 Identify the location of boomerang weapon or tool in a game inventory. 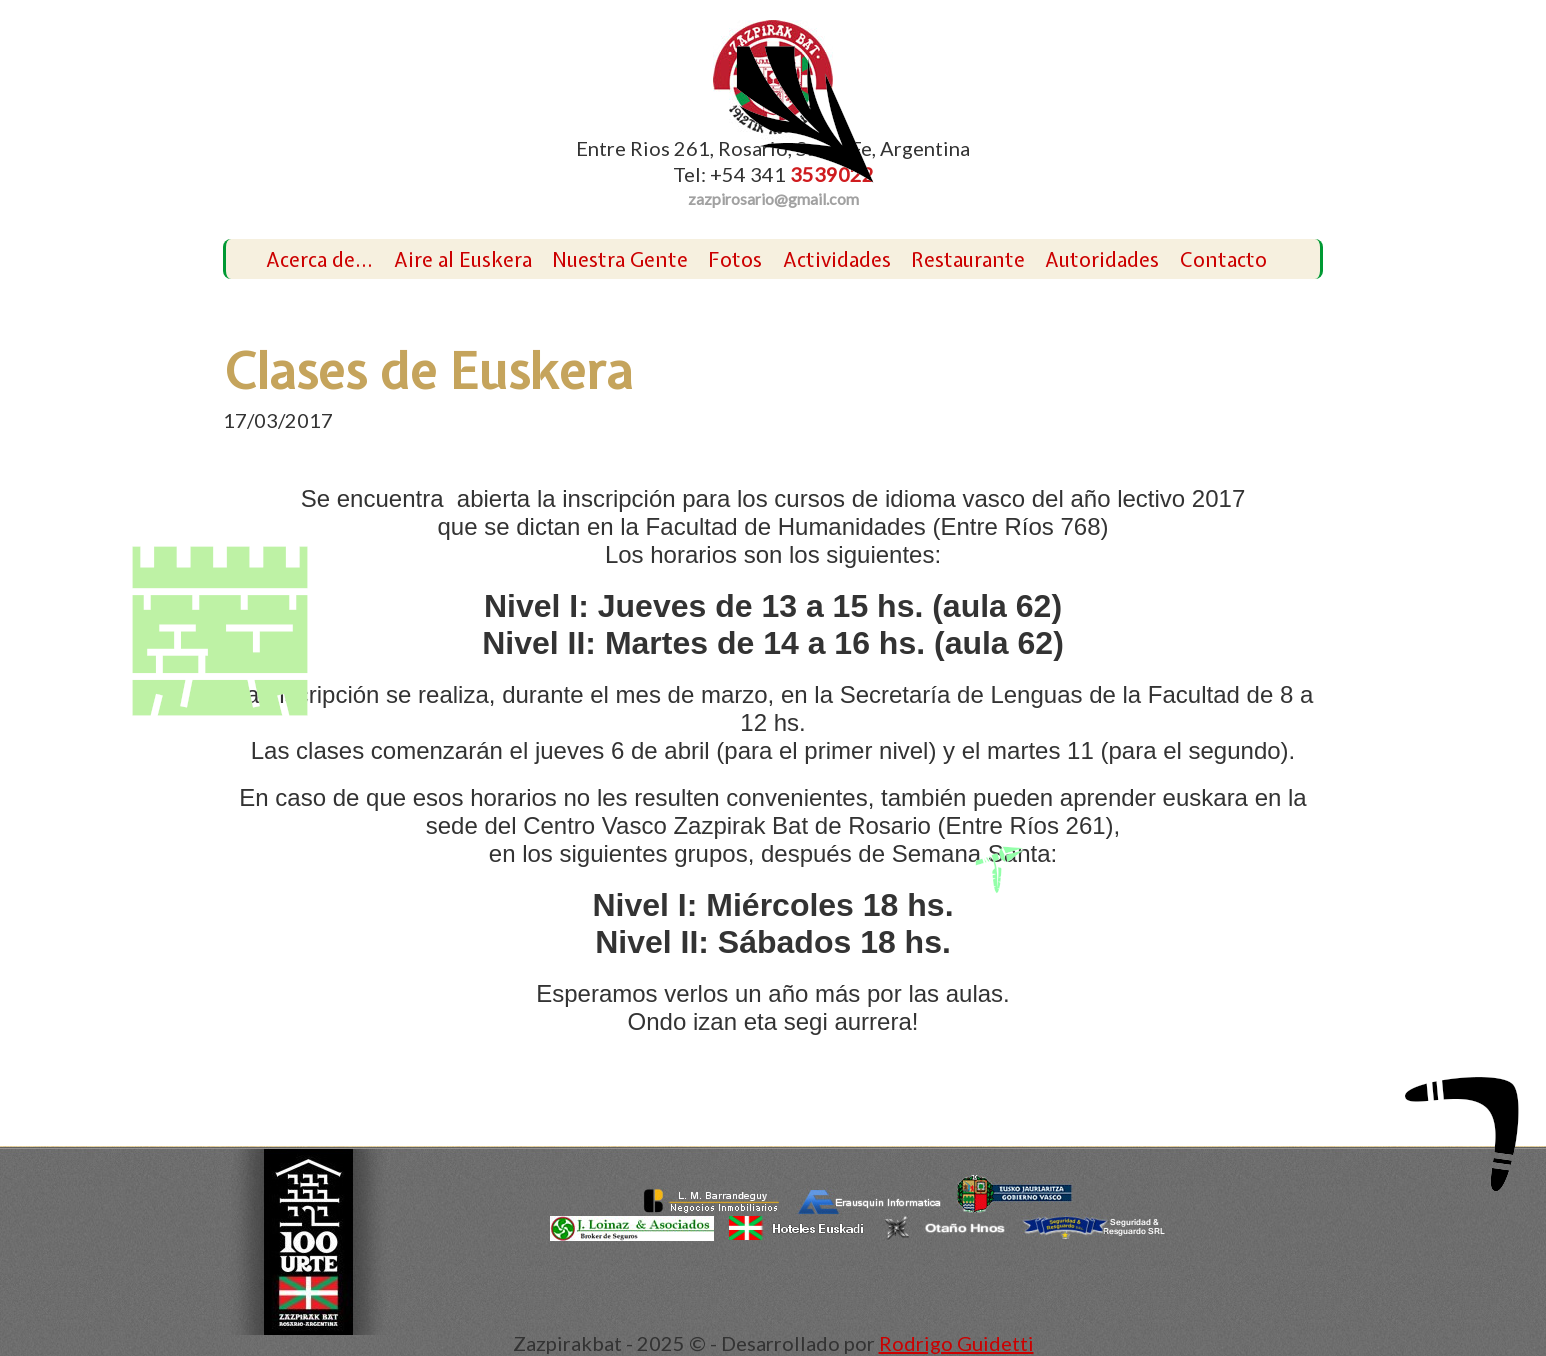
(1461, 1133).